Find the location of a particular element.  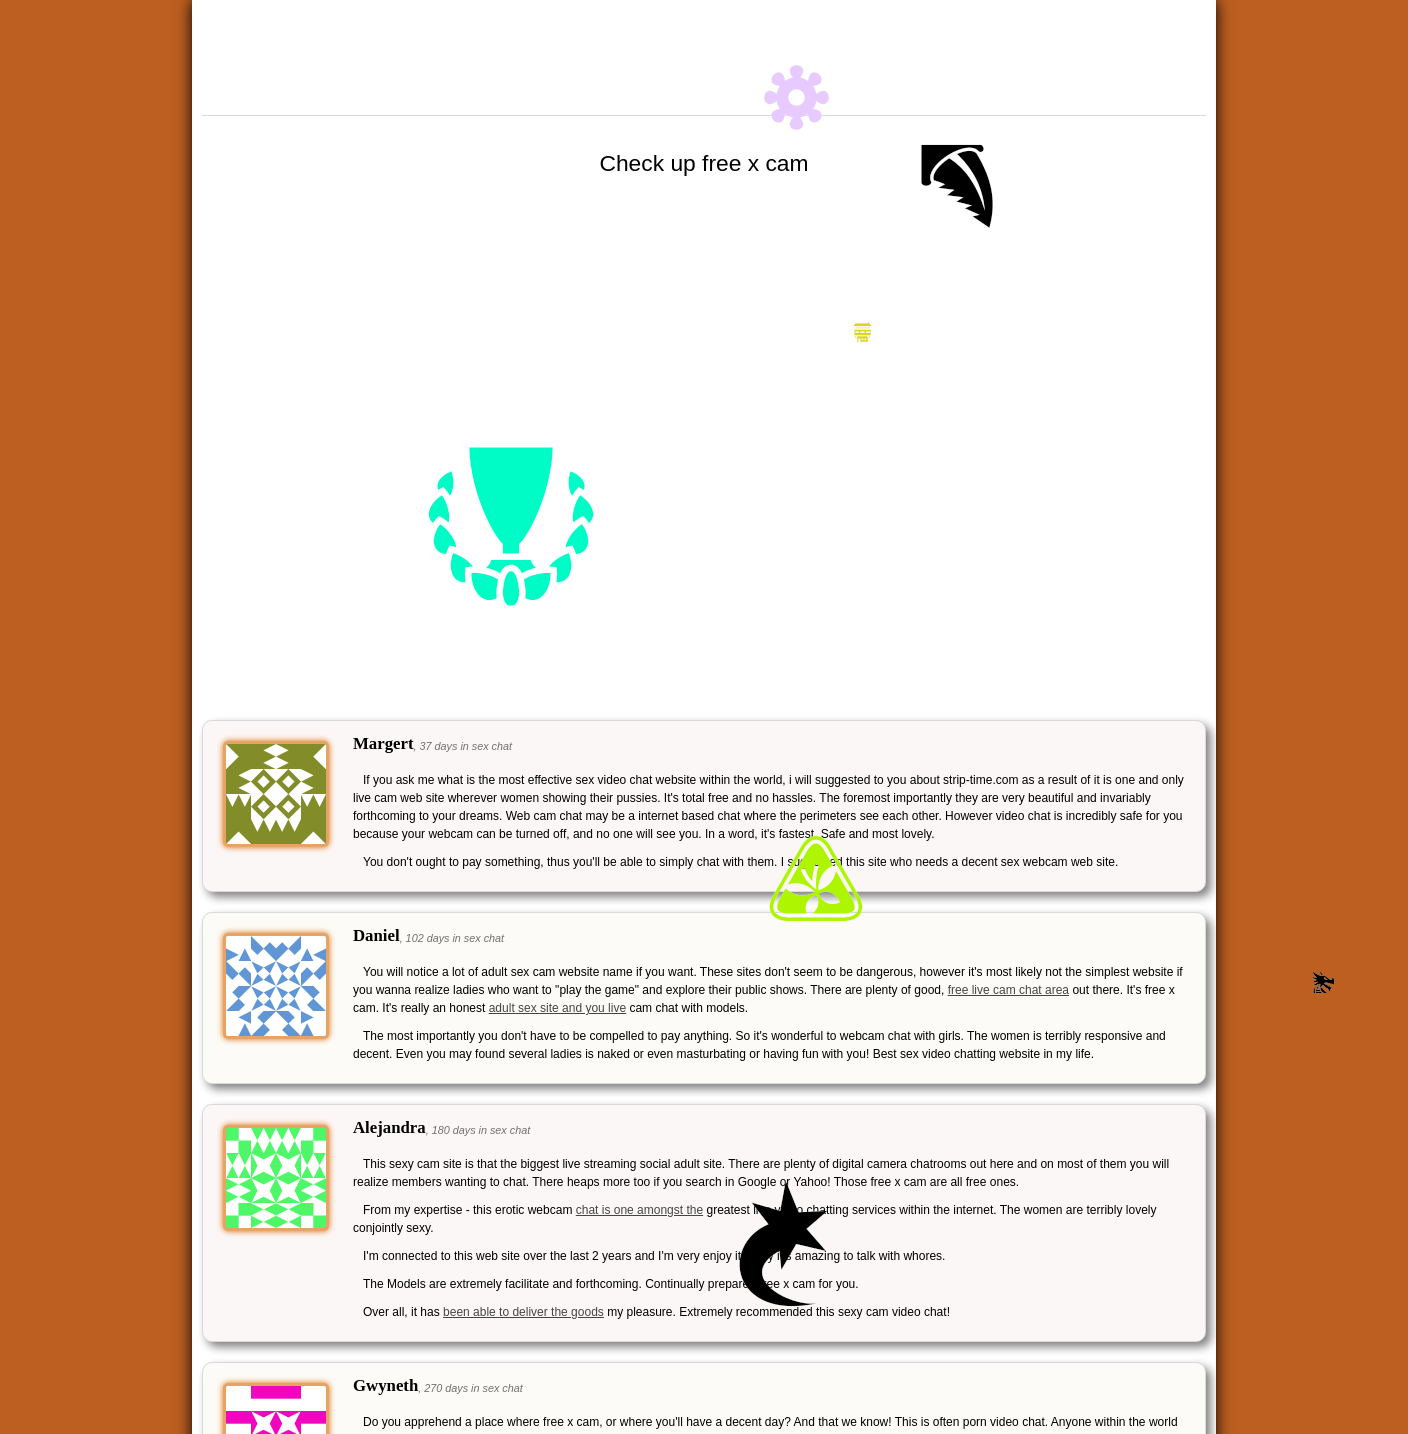

access building or fortress in game is located at coordinates (862, 331).